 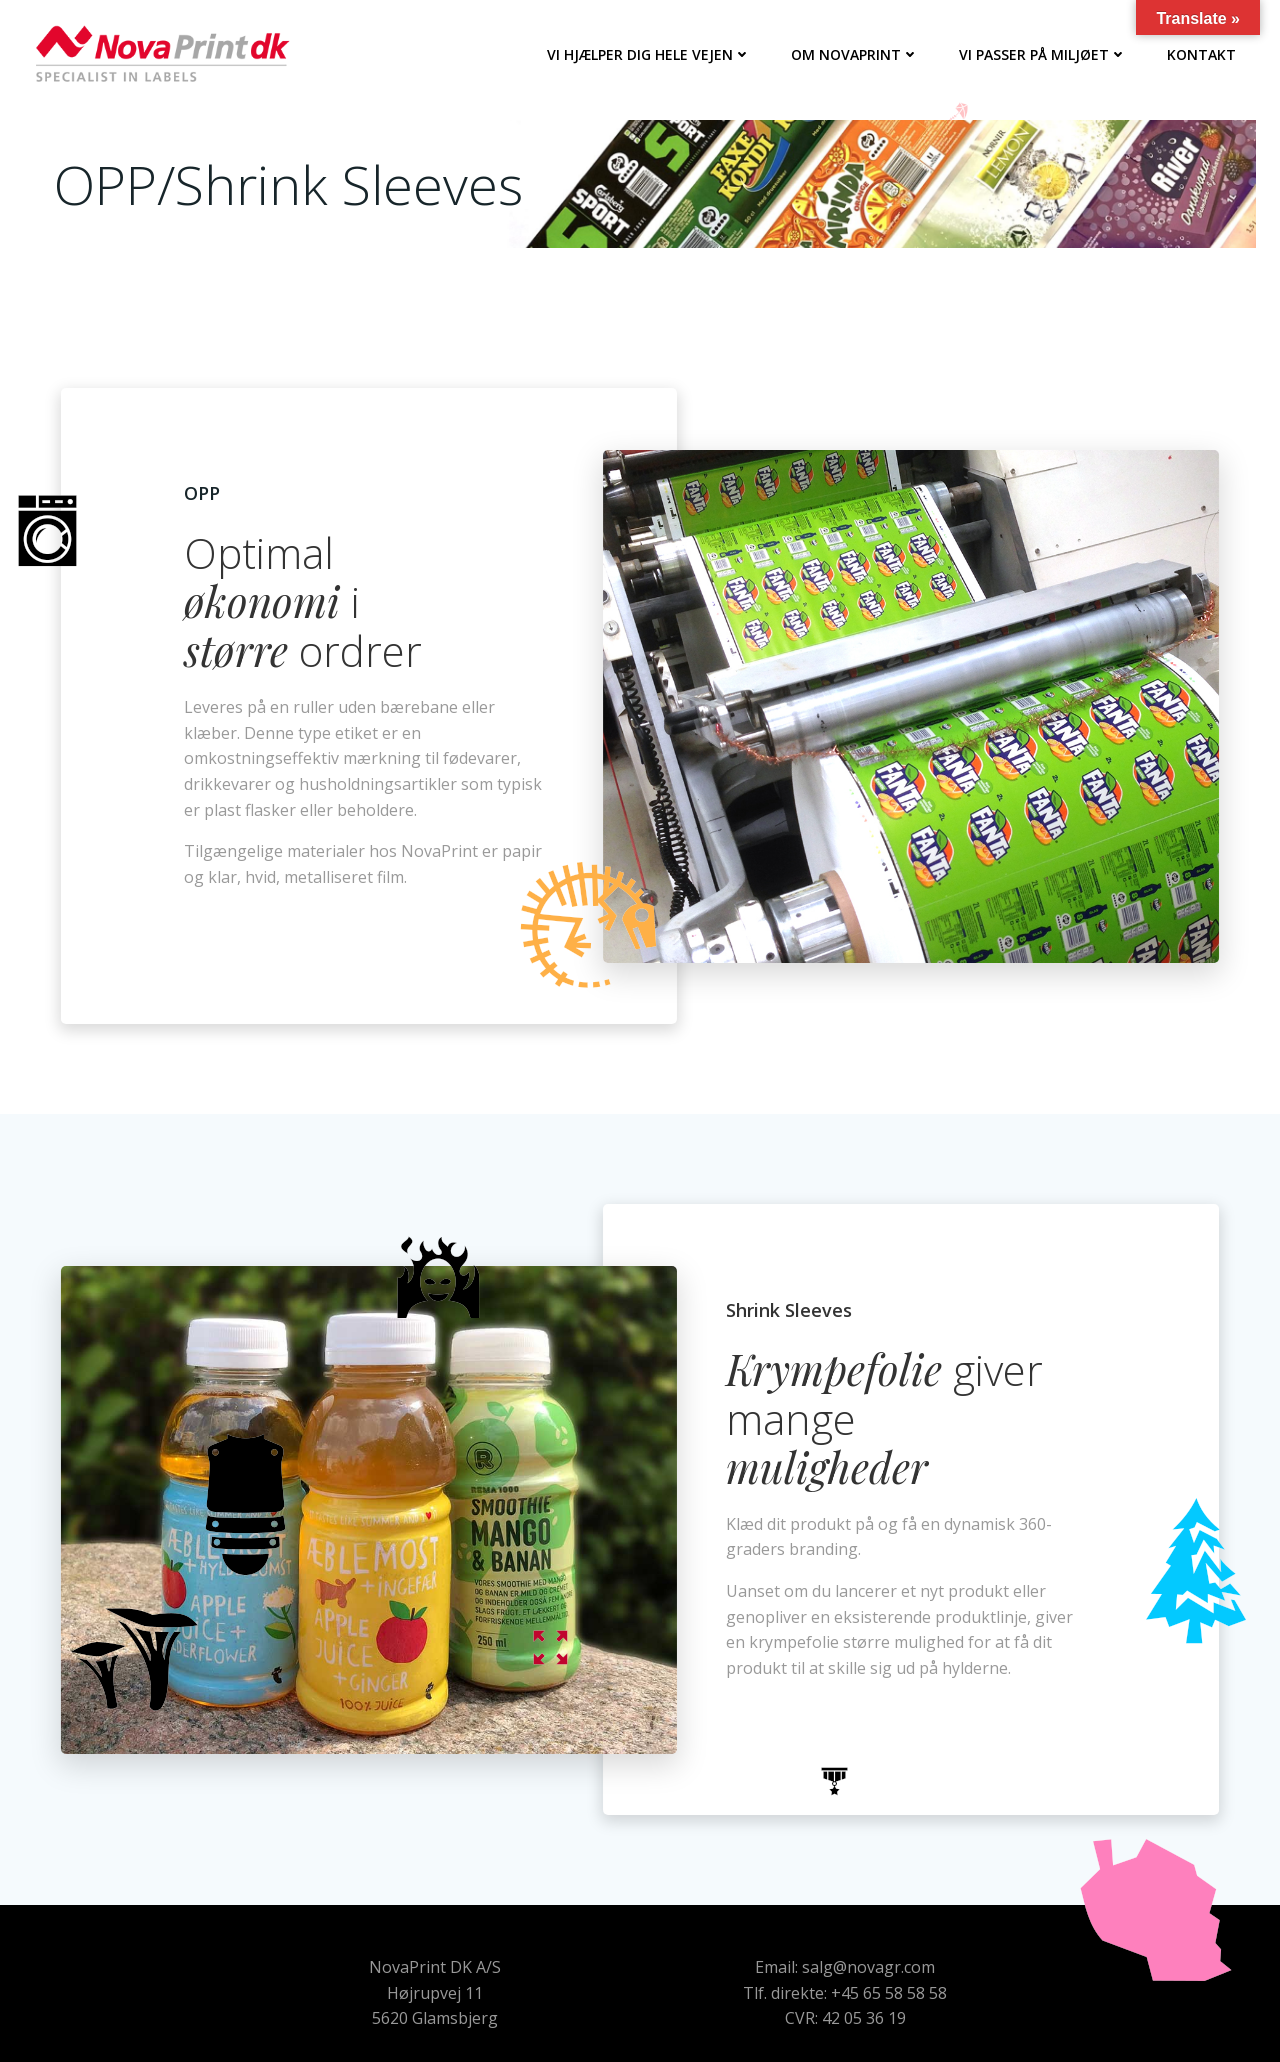 What do you see at coordinates (134, 1659) in the screenshot?
I see `chanterelle mushroom icon for a foraging or nature app` at bounding box center [134, 1659].